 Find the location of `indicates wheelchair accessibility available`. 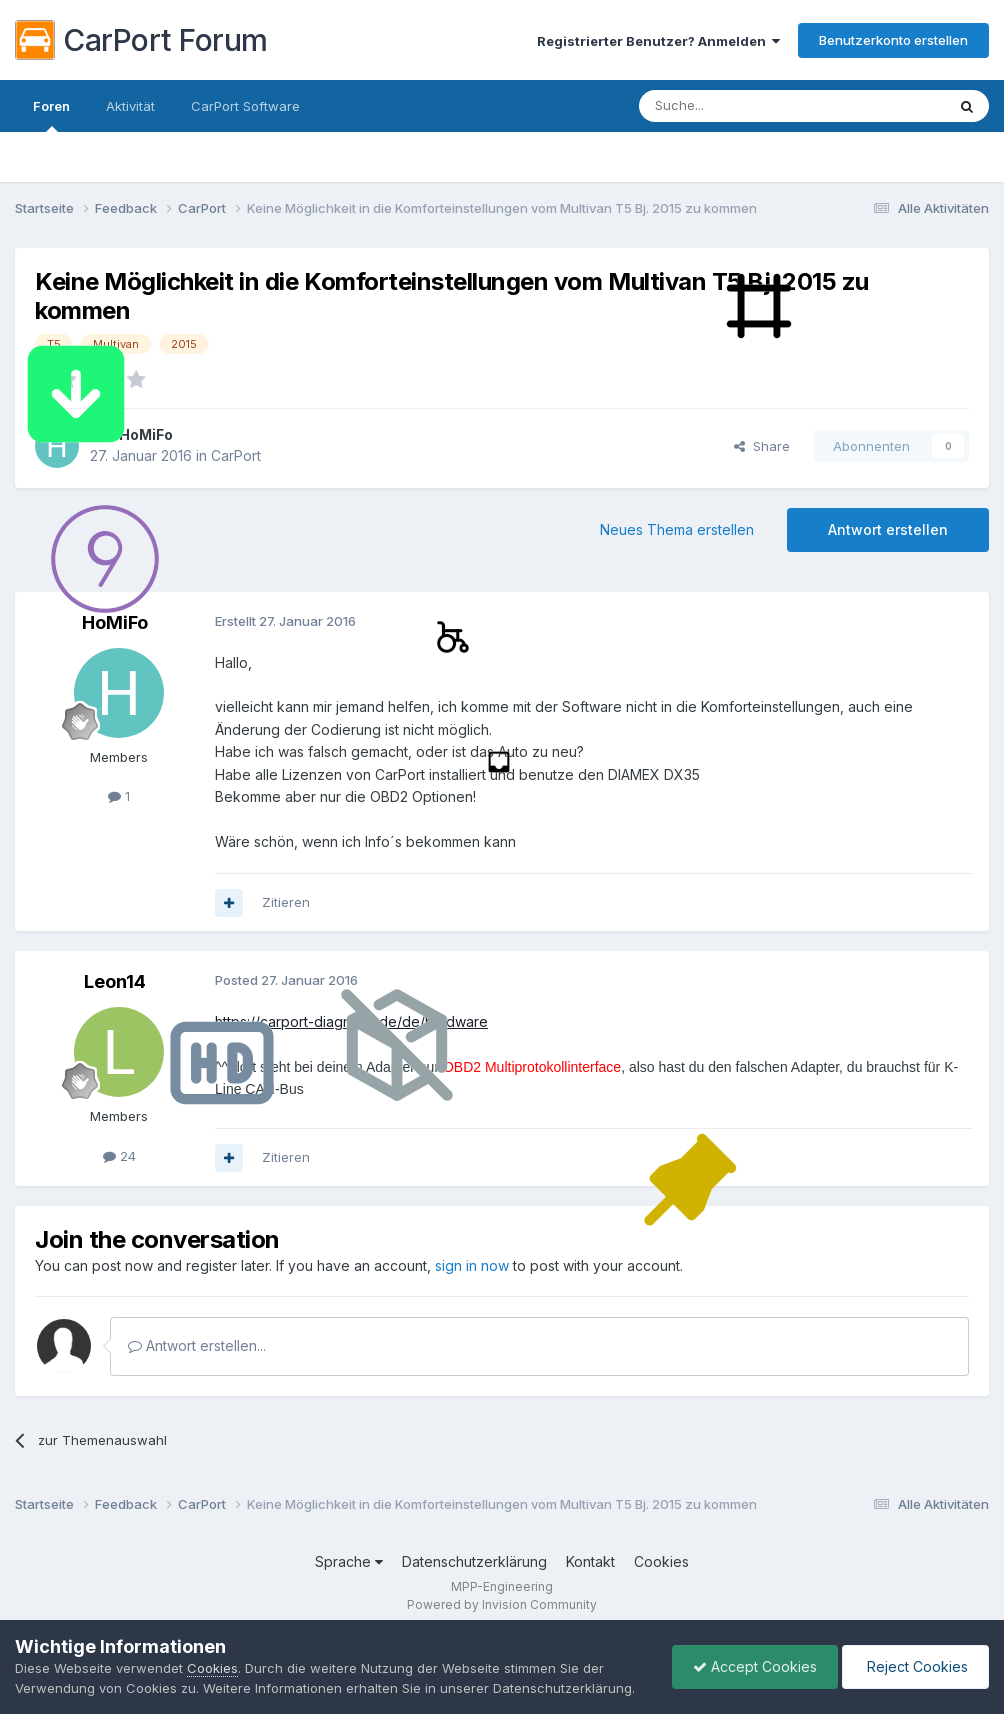

indicates wheelchair accessibility available is located at coordinates (453, 637).